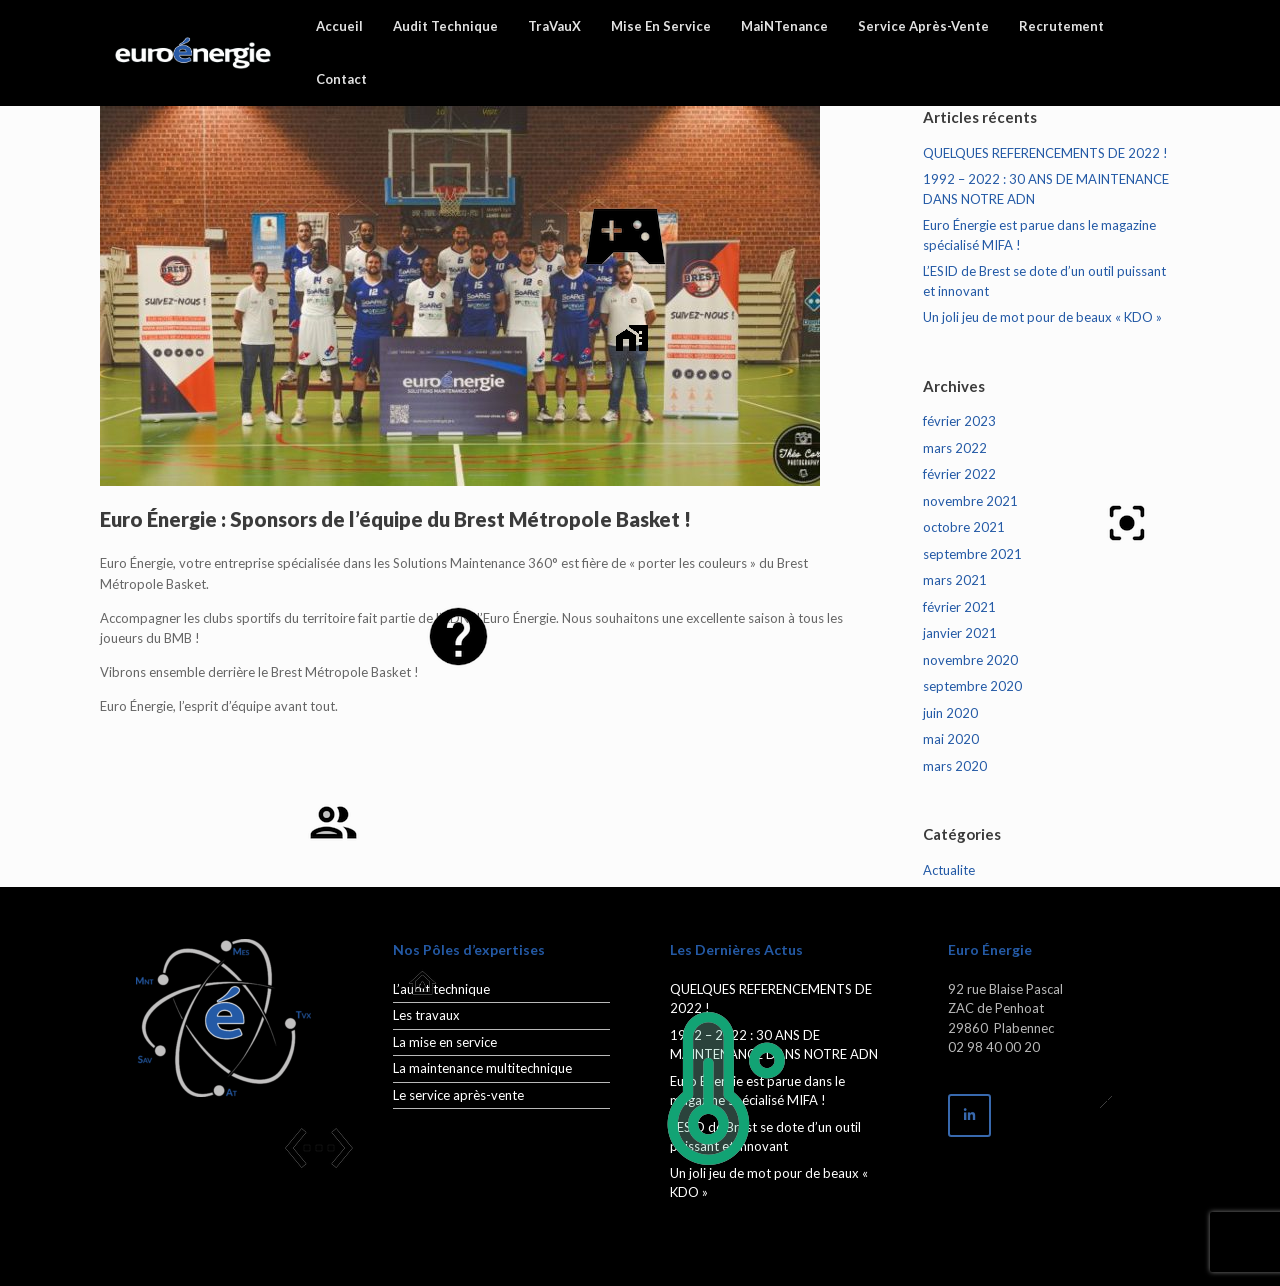 This screenshot has width=1280, height=1286. What do you see at coordinates (319, 1148) in the screenshot?
I see `access ethernet or wired network settings` at bounding box center [319, 1148].